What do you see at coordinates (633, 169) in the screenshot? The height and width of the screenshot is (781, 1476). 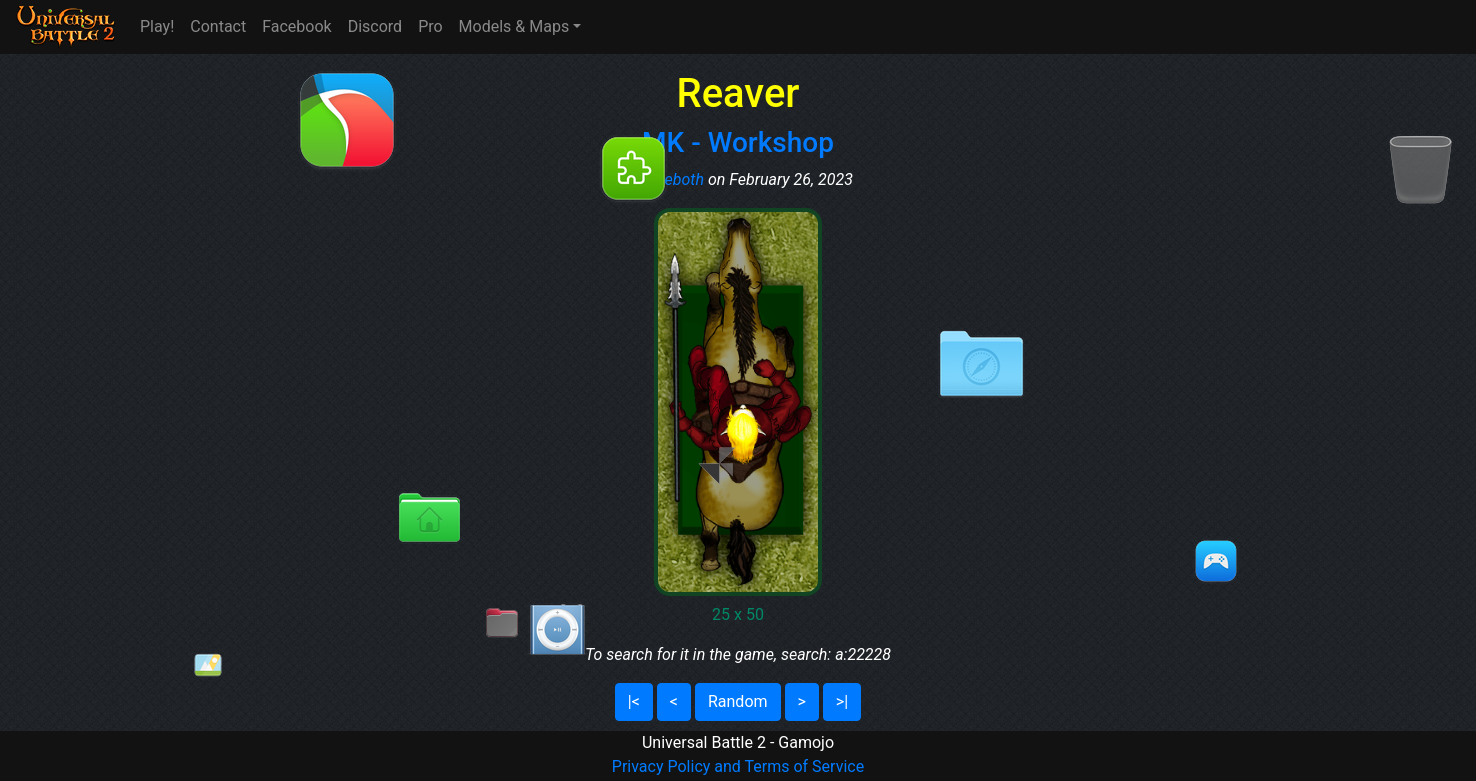 I see `manage browser or app extensions` at bounding box center [633, 169].